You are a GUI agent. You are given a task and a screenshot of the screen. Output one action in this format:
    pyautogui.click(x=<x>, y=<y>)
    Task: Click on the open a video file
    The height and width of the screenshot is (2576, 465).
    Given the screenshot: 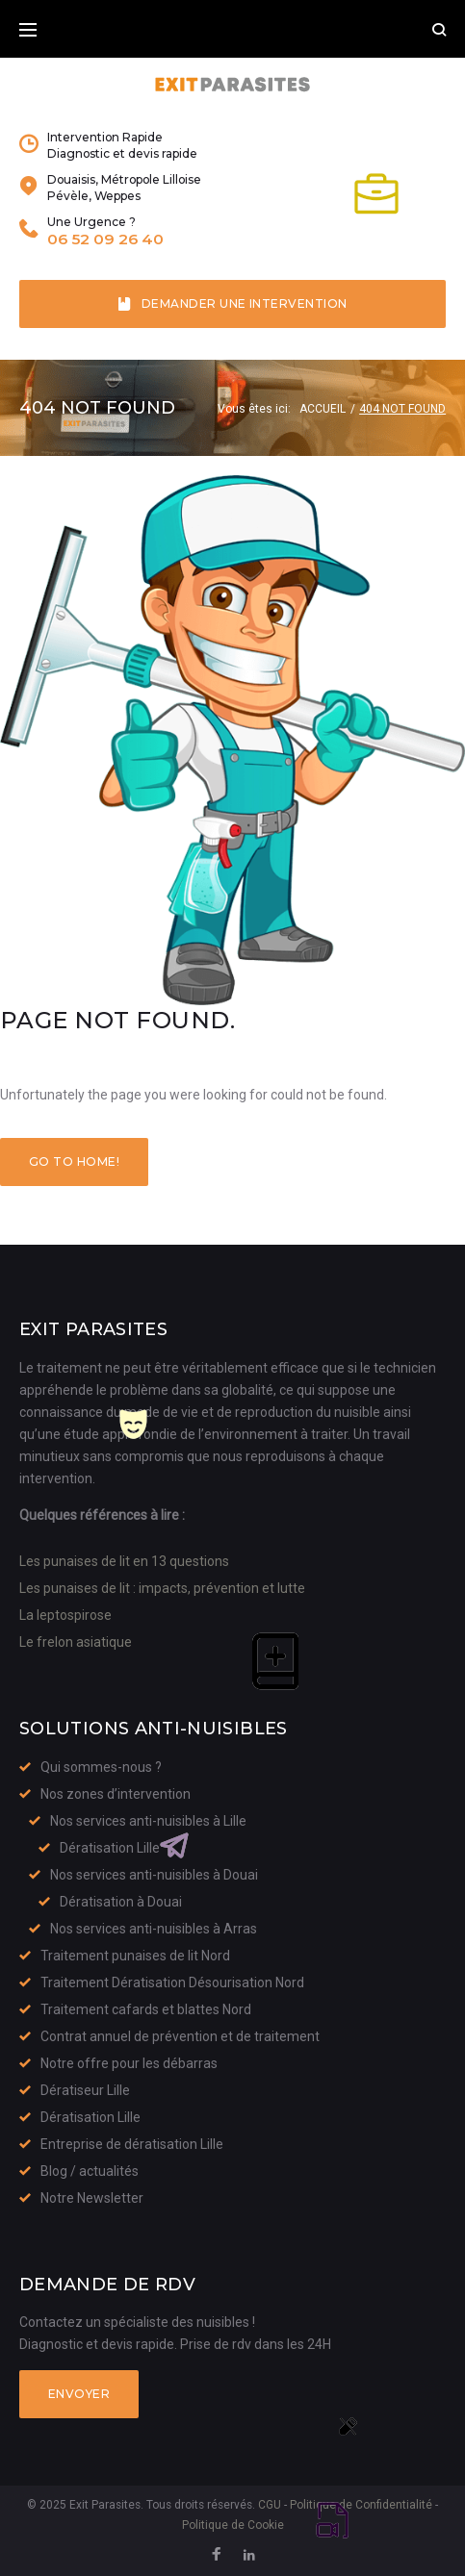 What is the action you would take?
    pyautogui.click(x=333, y=2520)
    